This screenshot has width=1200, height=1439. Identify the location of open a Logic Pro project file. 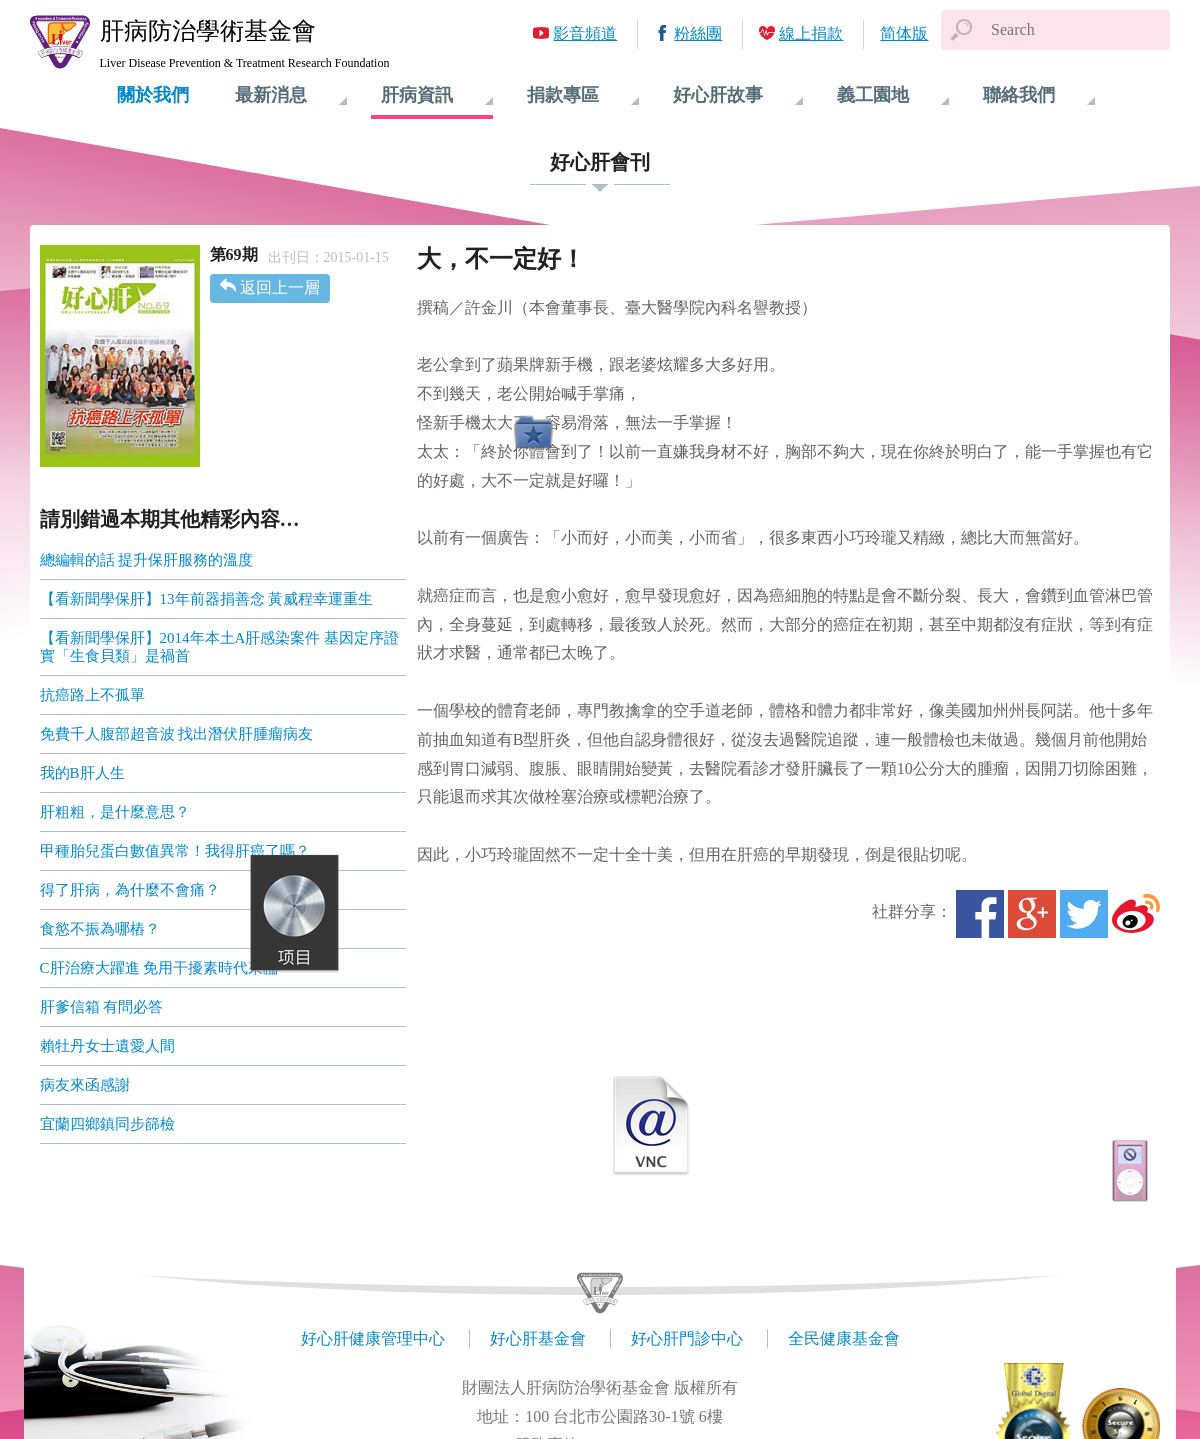
(294, 915).